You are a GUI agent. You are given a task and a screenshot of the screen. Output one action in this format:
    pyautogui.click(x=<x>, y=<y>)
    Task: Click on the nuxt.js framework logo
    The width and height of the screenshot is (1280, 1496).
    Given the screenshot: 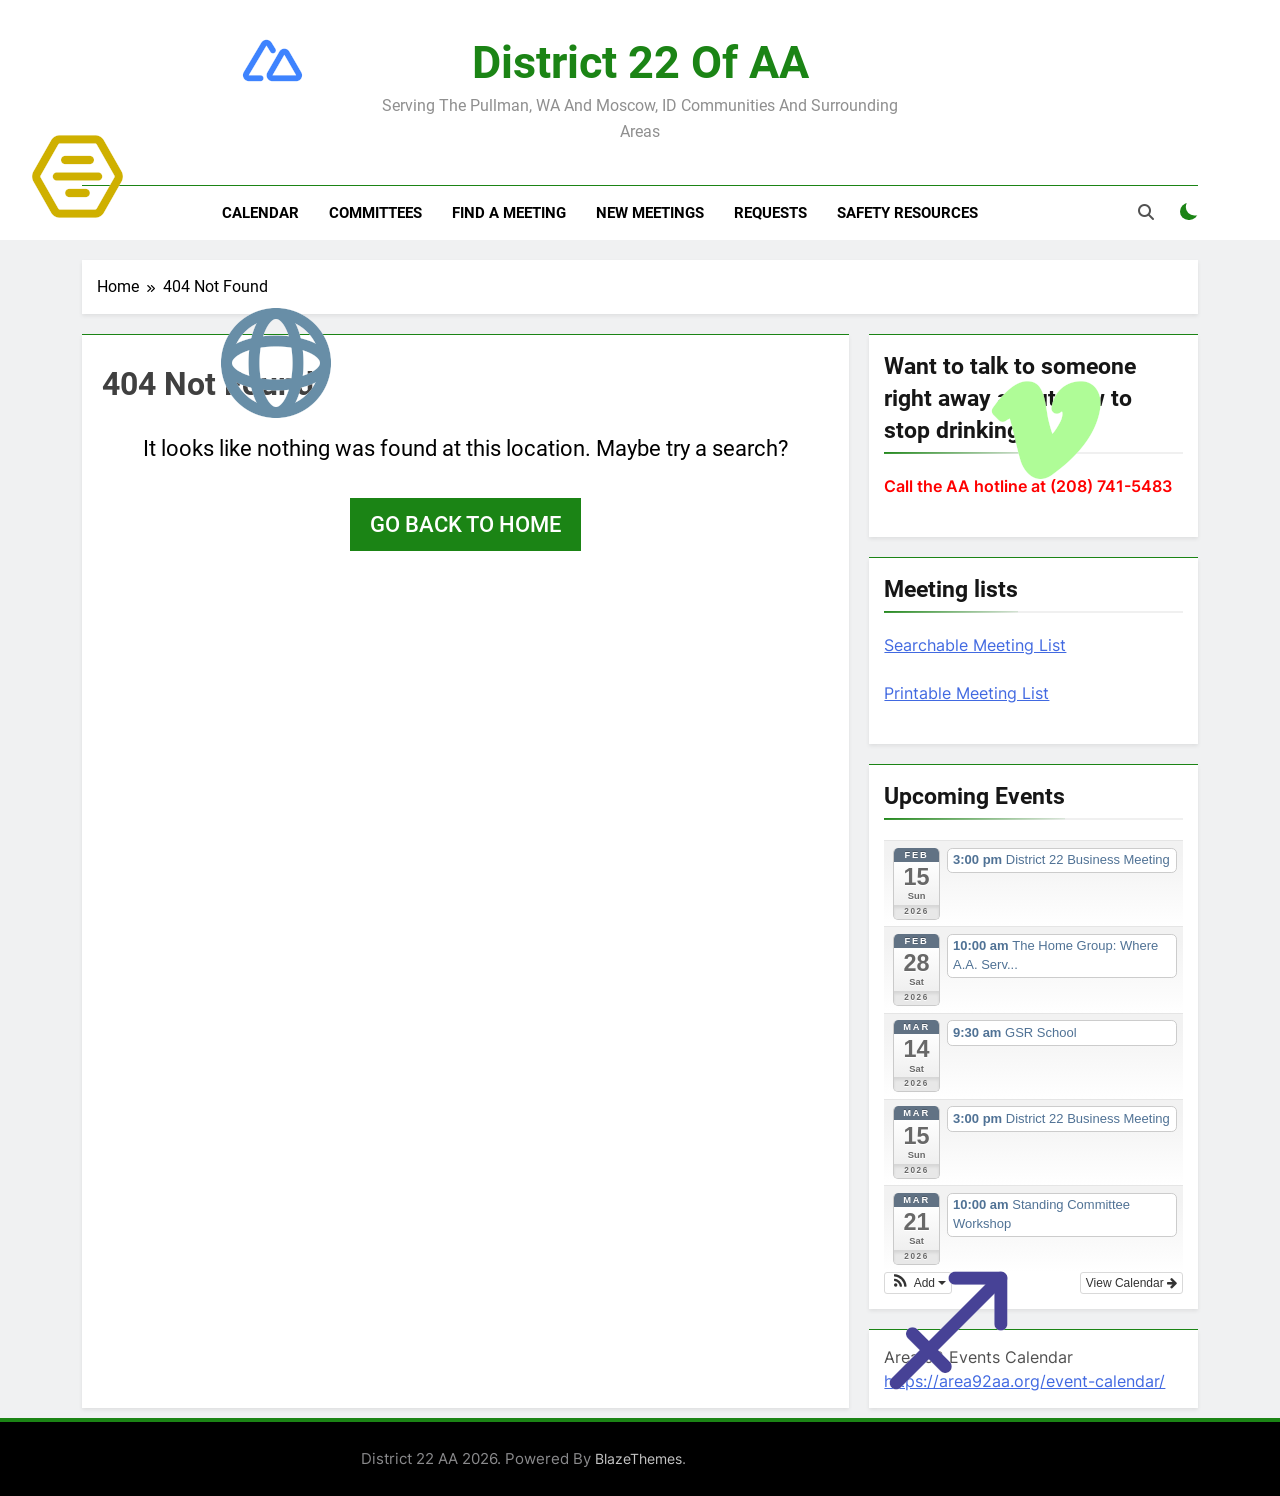 What is the action you would take?
    pyautogui.click(x=272, y=60)
    